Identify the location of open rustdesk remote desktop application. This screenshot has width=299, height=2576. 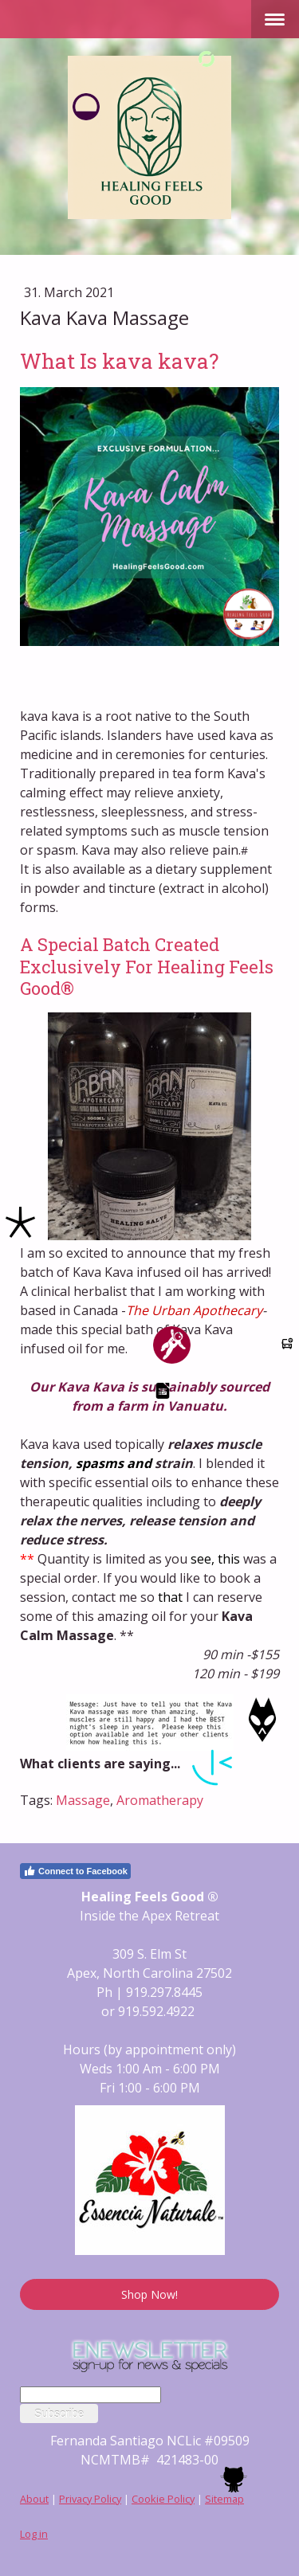
(207, 59).